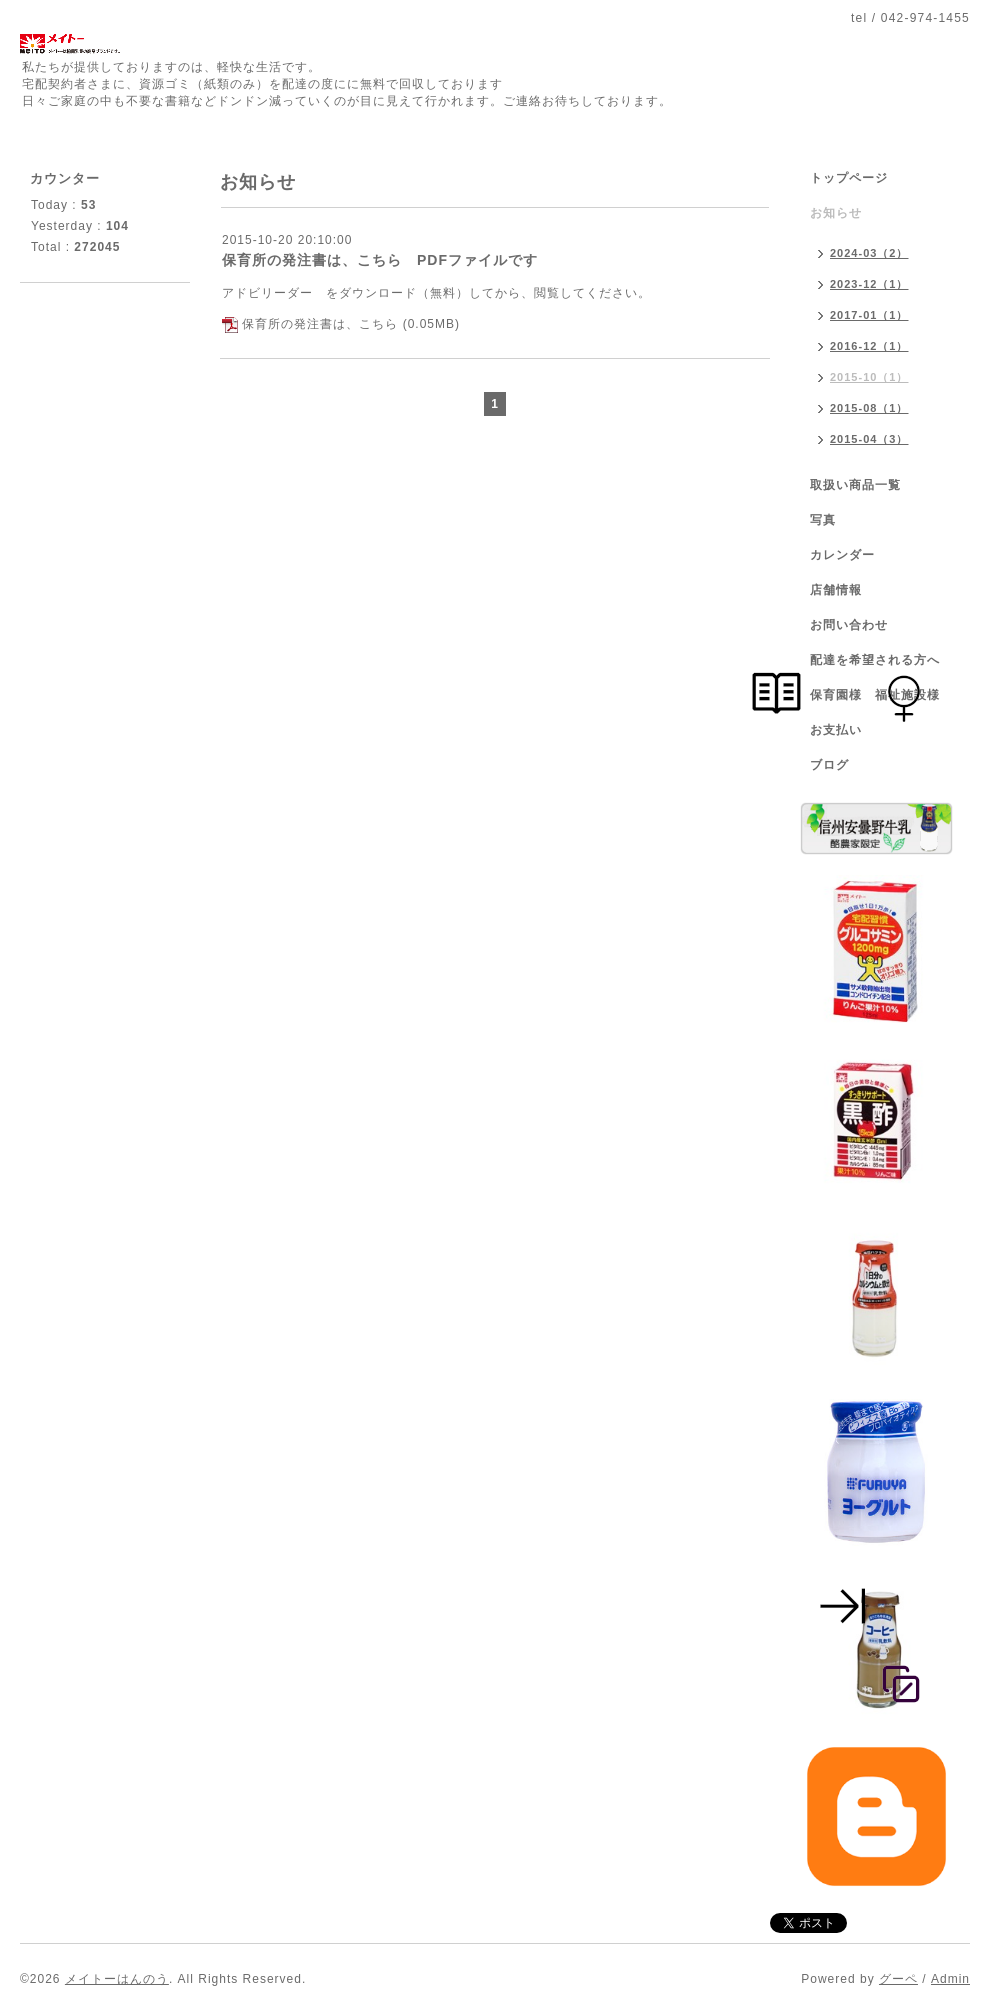  Describe the element at coordinates (839, 1604) in the screenshot. I see `move cursor to the next tab stop` at that location.